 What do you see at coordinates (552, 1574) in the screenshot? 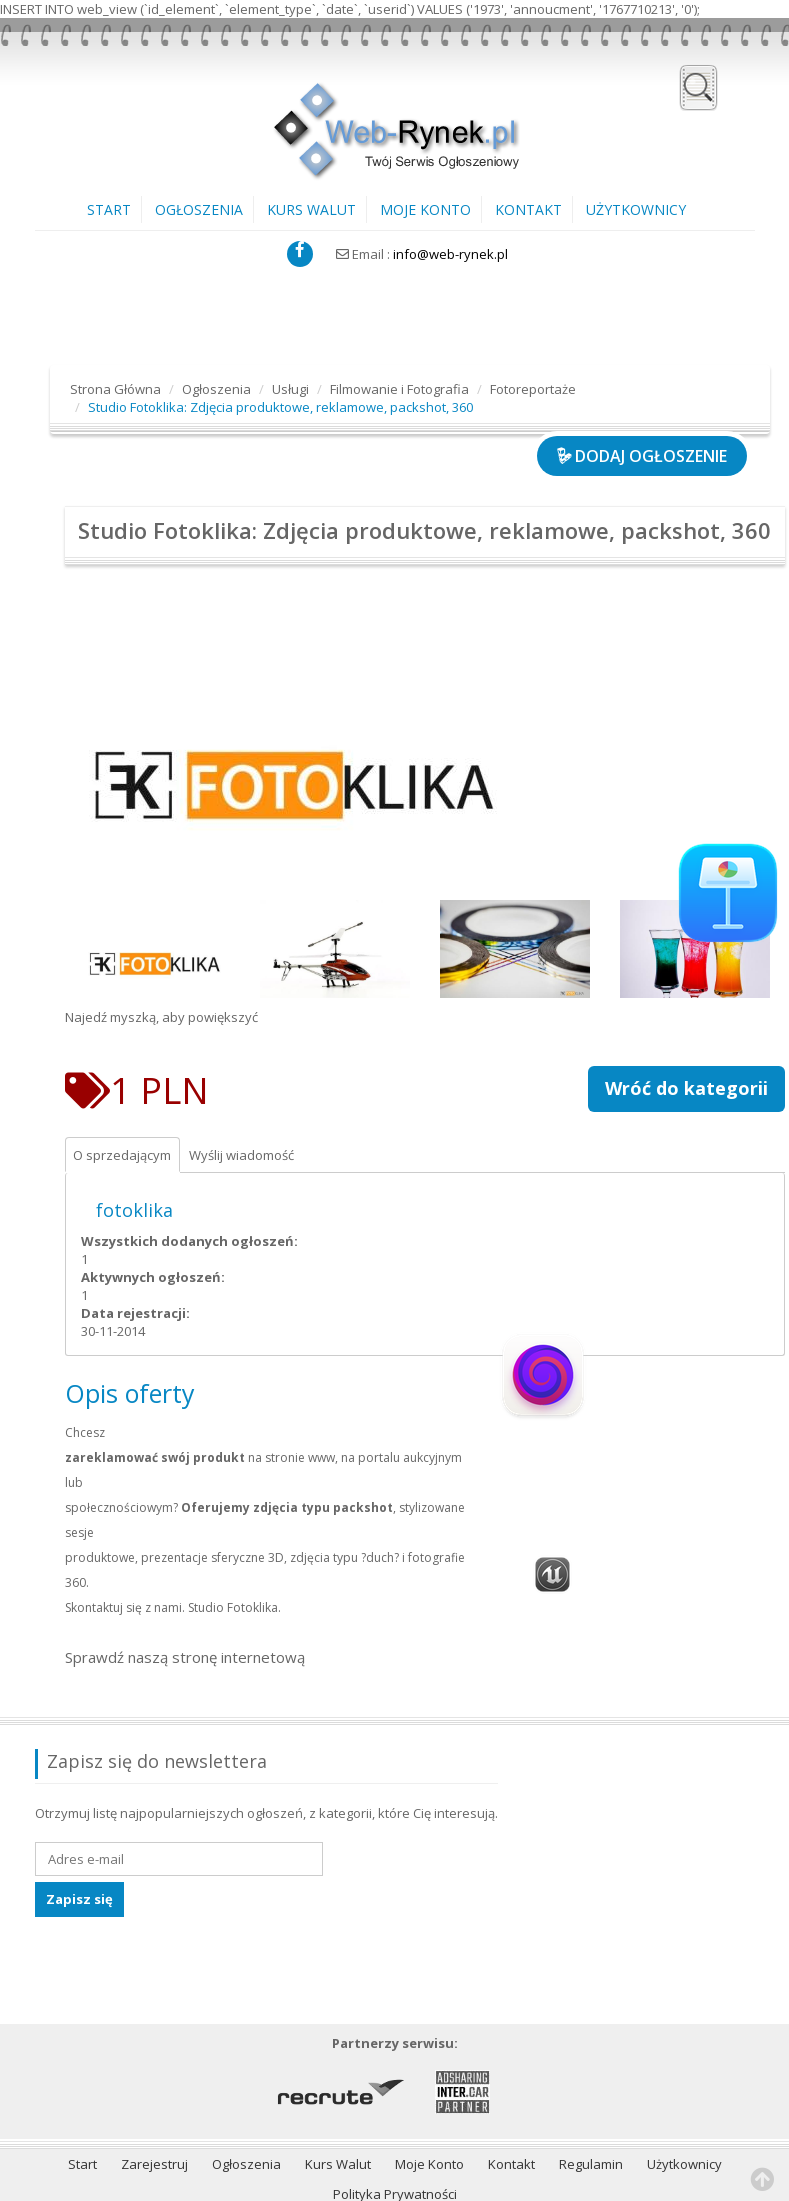
I see `open unreal editor application` at bounding box center [552, 1574].